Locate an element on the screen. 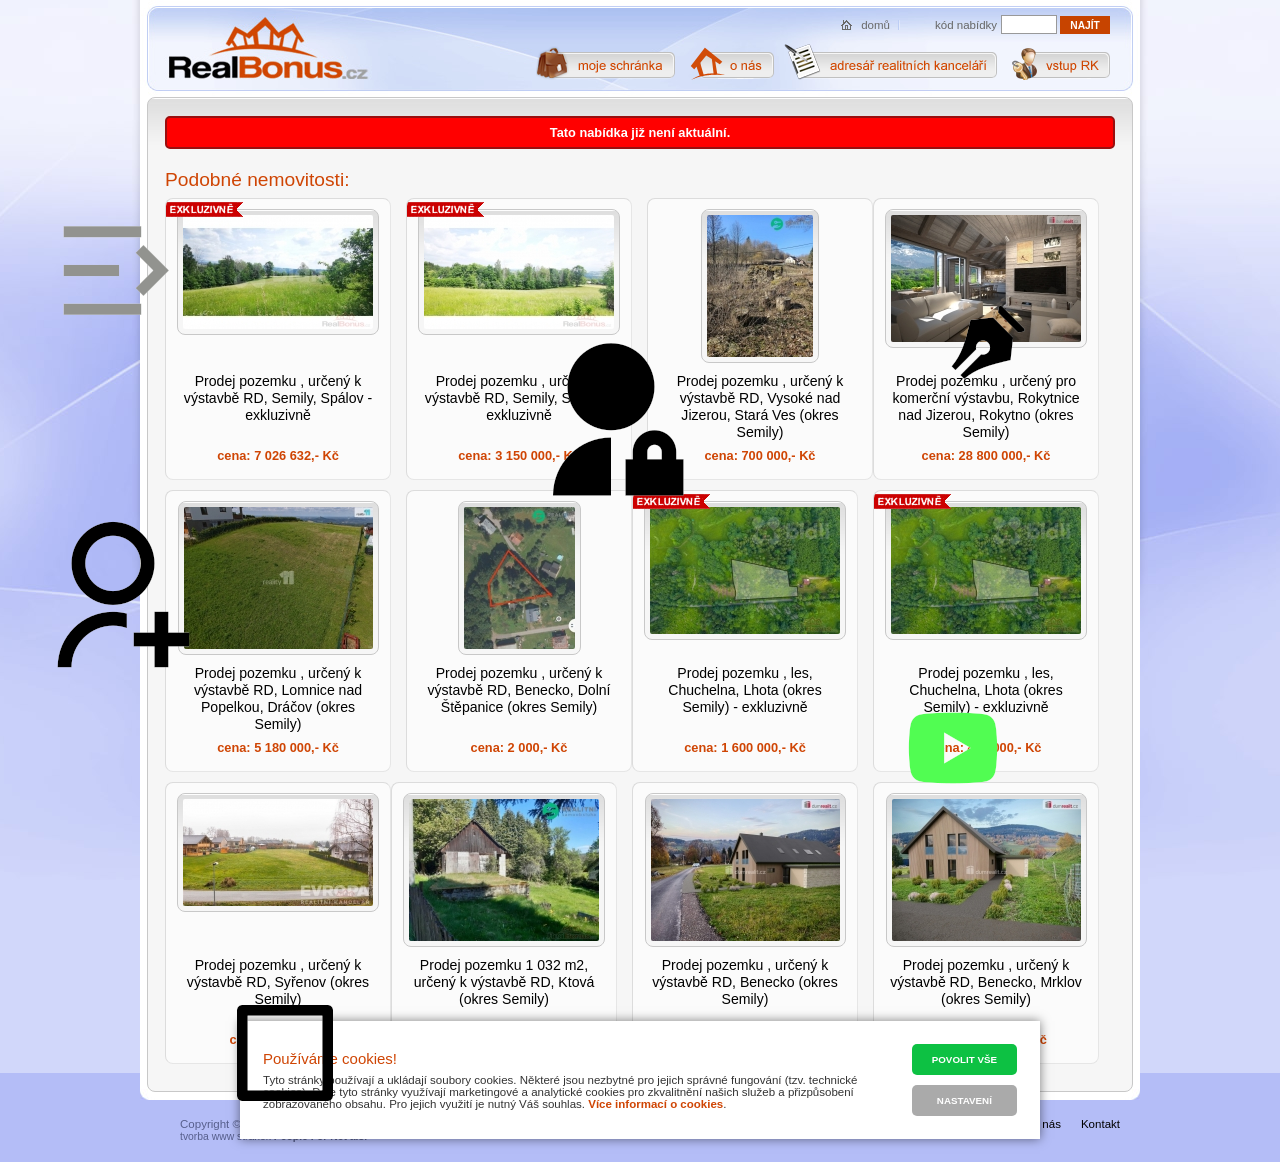 Image resolution: width=1280 pixels, height=1162 pixels. add a new user or contact is located at coordinates (113, 598).